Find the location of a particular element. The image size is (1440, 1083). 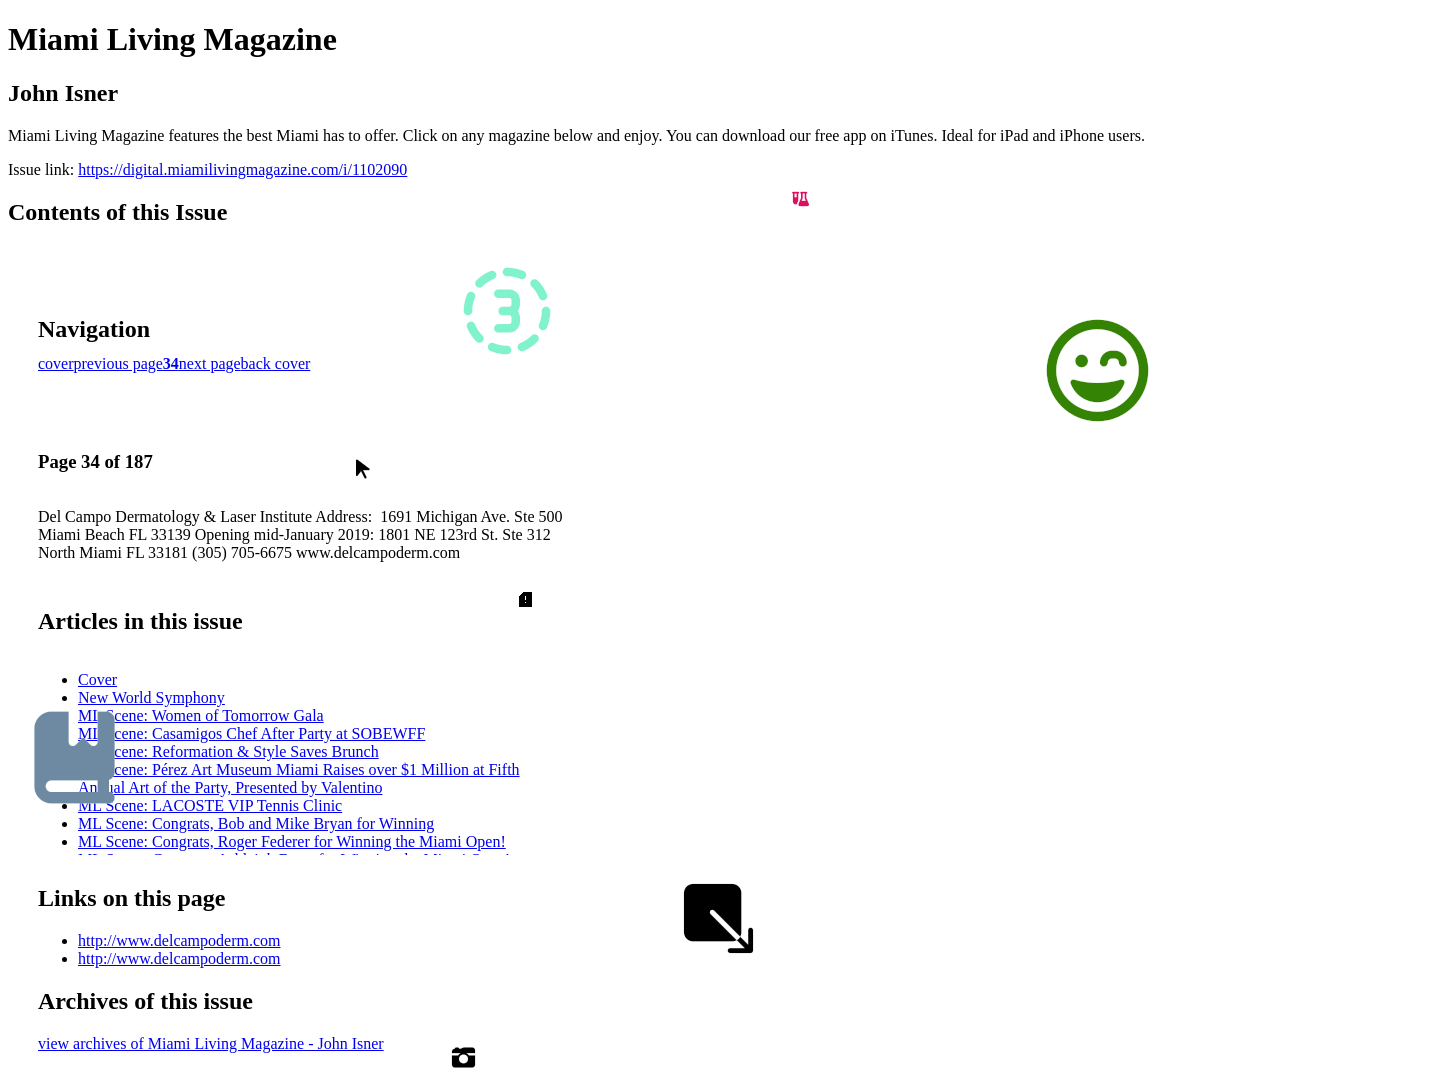

cursor or pointer indicator is located at coordinates (362, 469).